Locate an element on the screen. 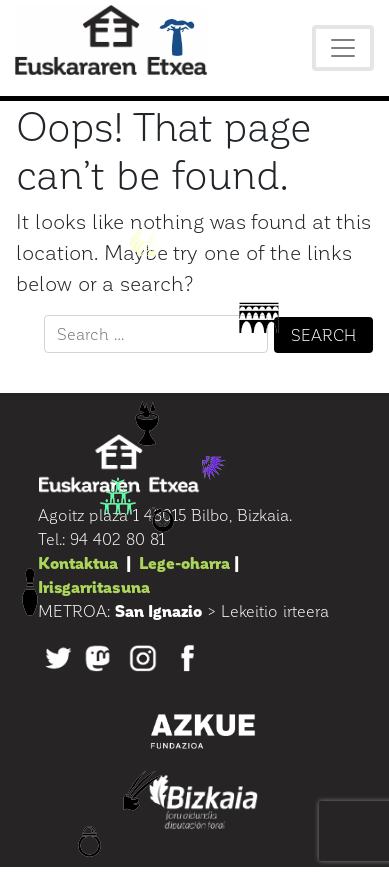 The image size is (389, 875). view team hierarchy or organization structure is located at coordinates (118, 496).